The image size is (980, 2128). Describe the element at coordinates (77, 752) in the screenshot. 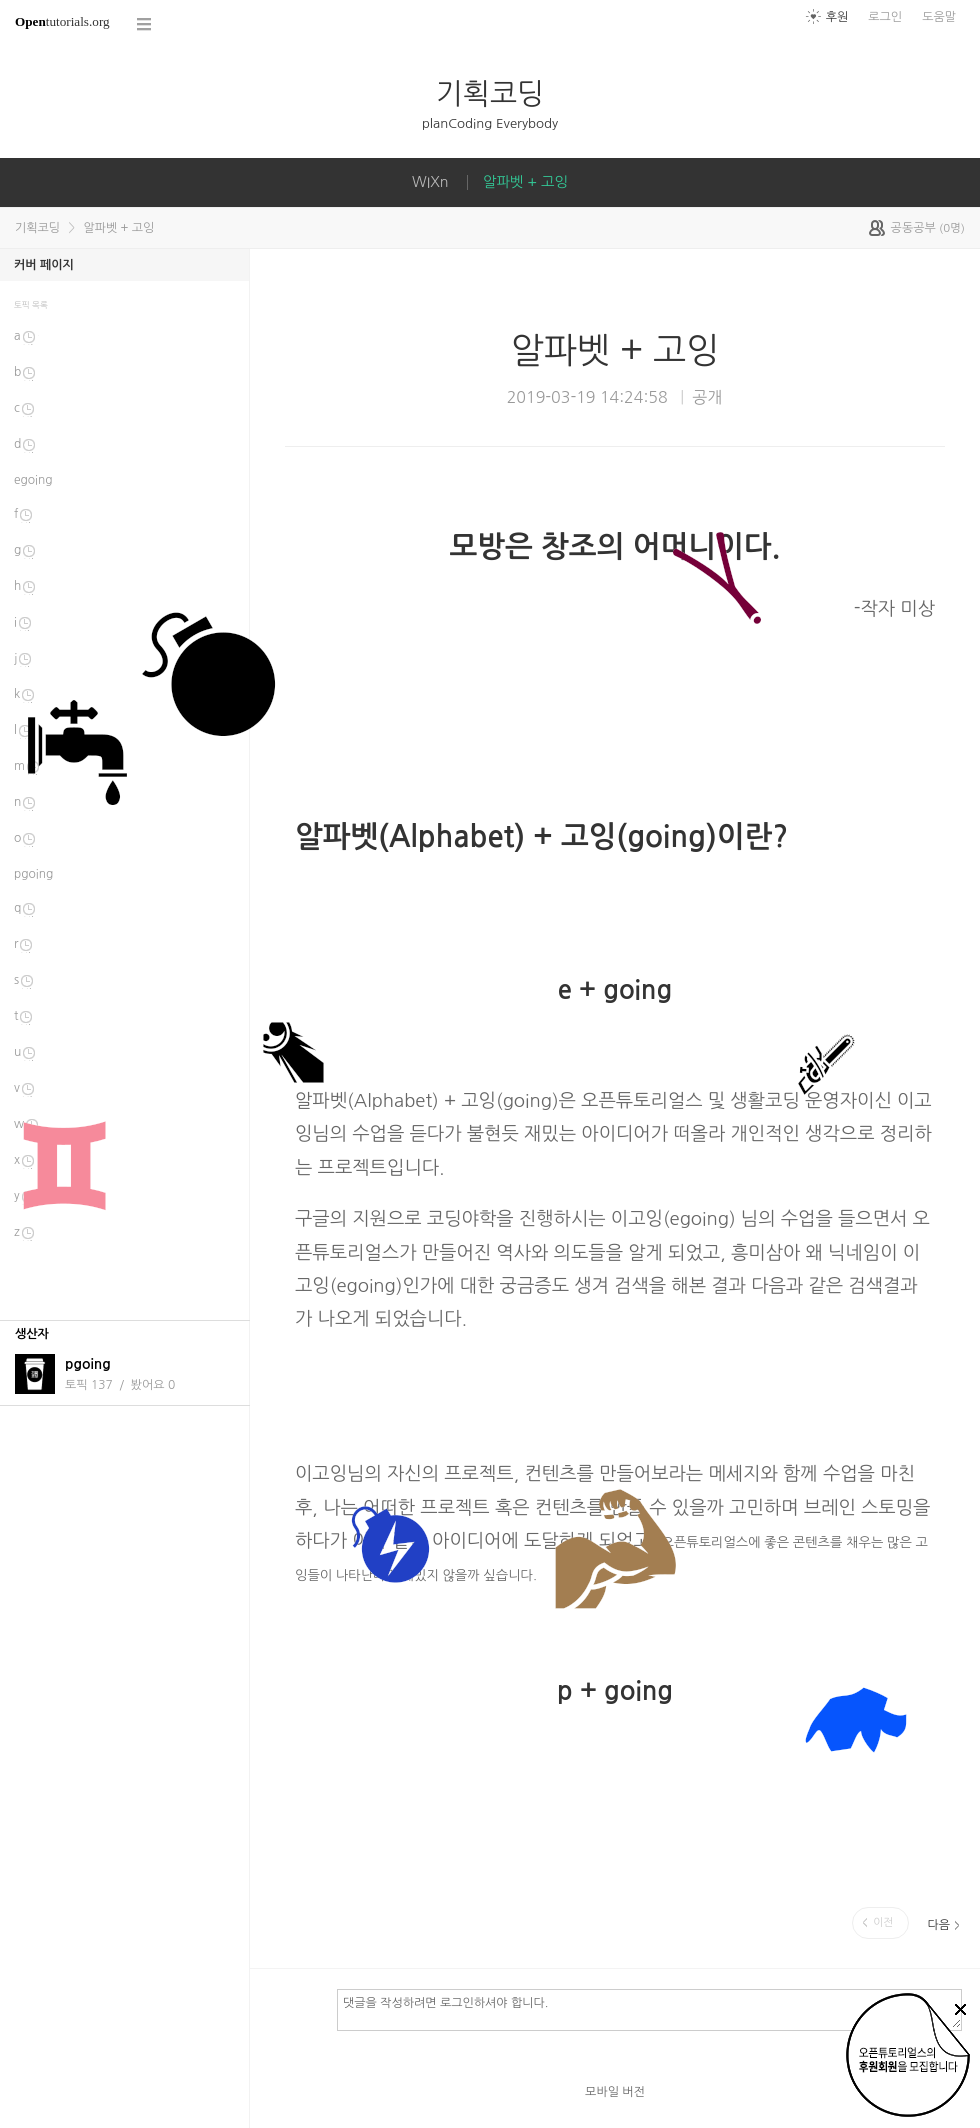

I see `water utility or plumbing settings` at that location.